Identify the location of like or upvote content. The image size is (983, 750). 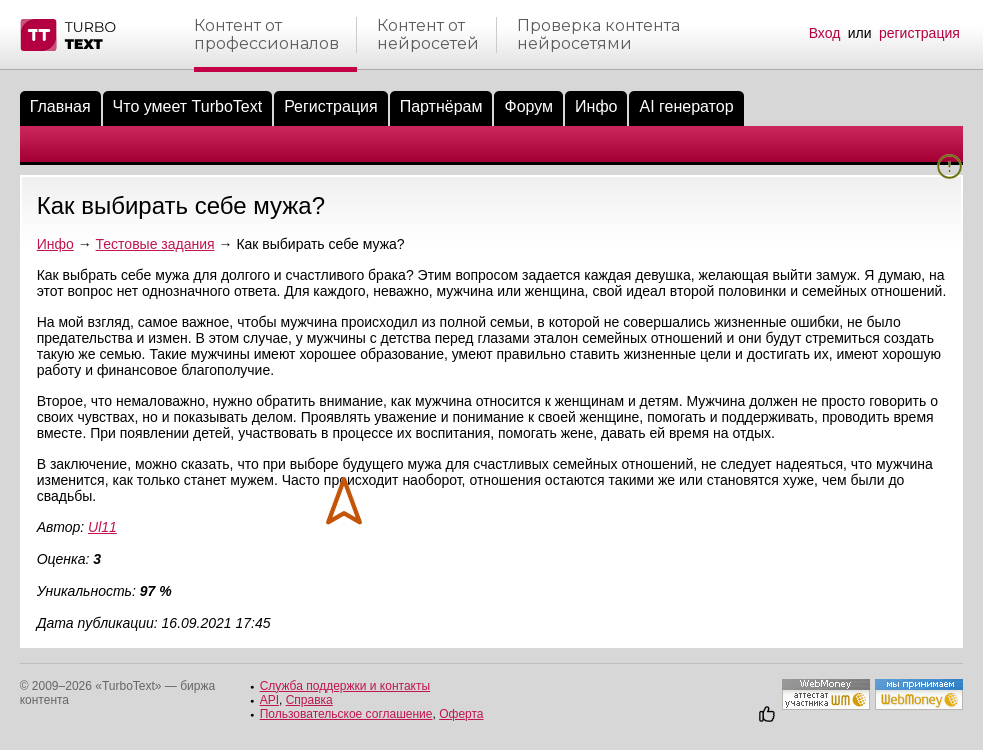
(767, 714).